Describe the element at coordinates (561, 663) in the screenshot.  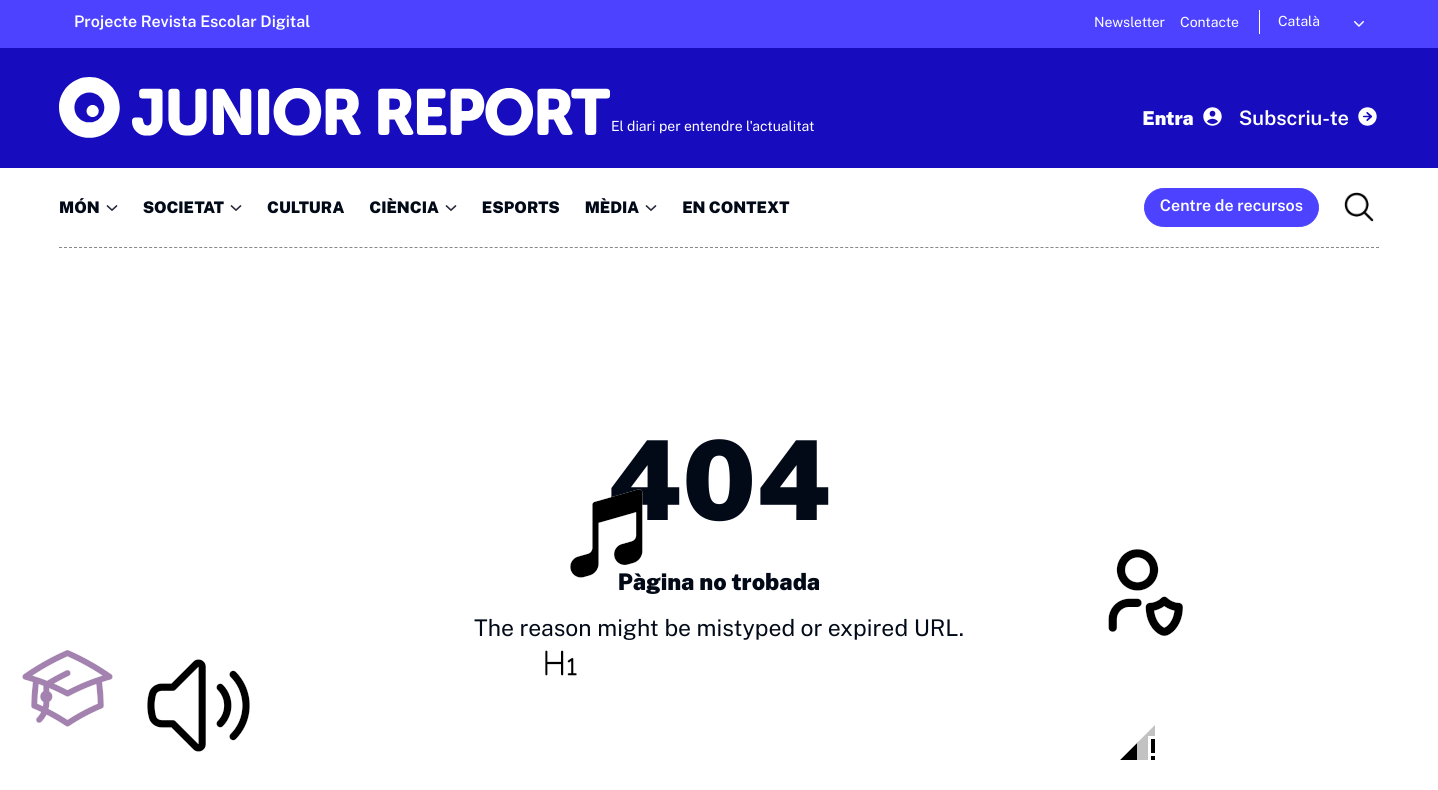
I see `format text as a primary heading` at that location.